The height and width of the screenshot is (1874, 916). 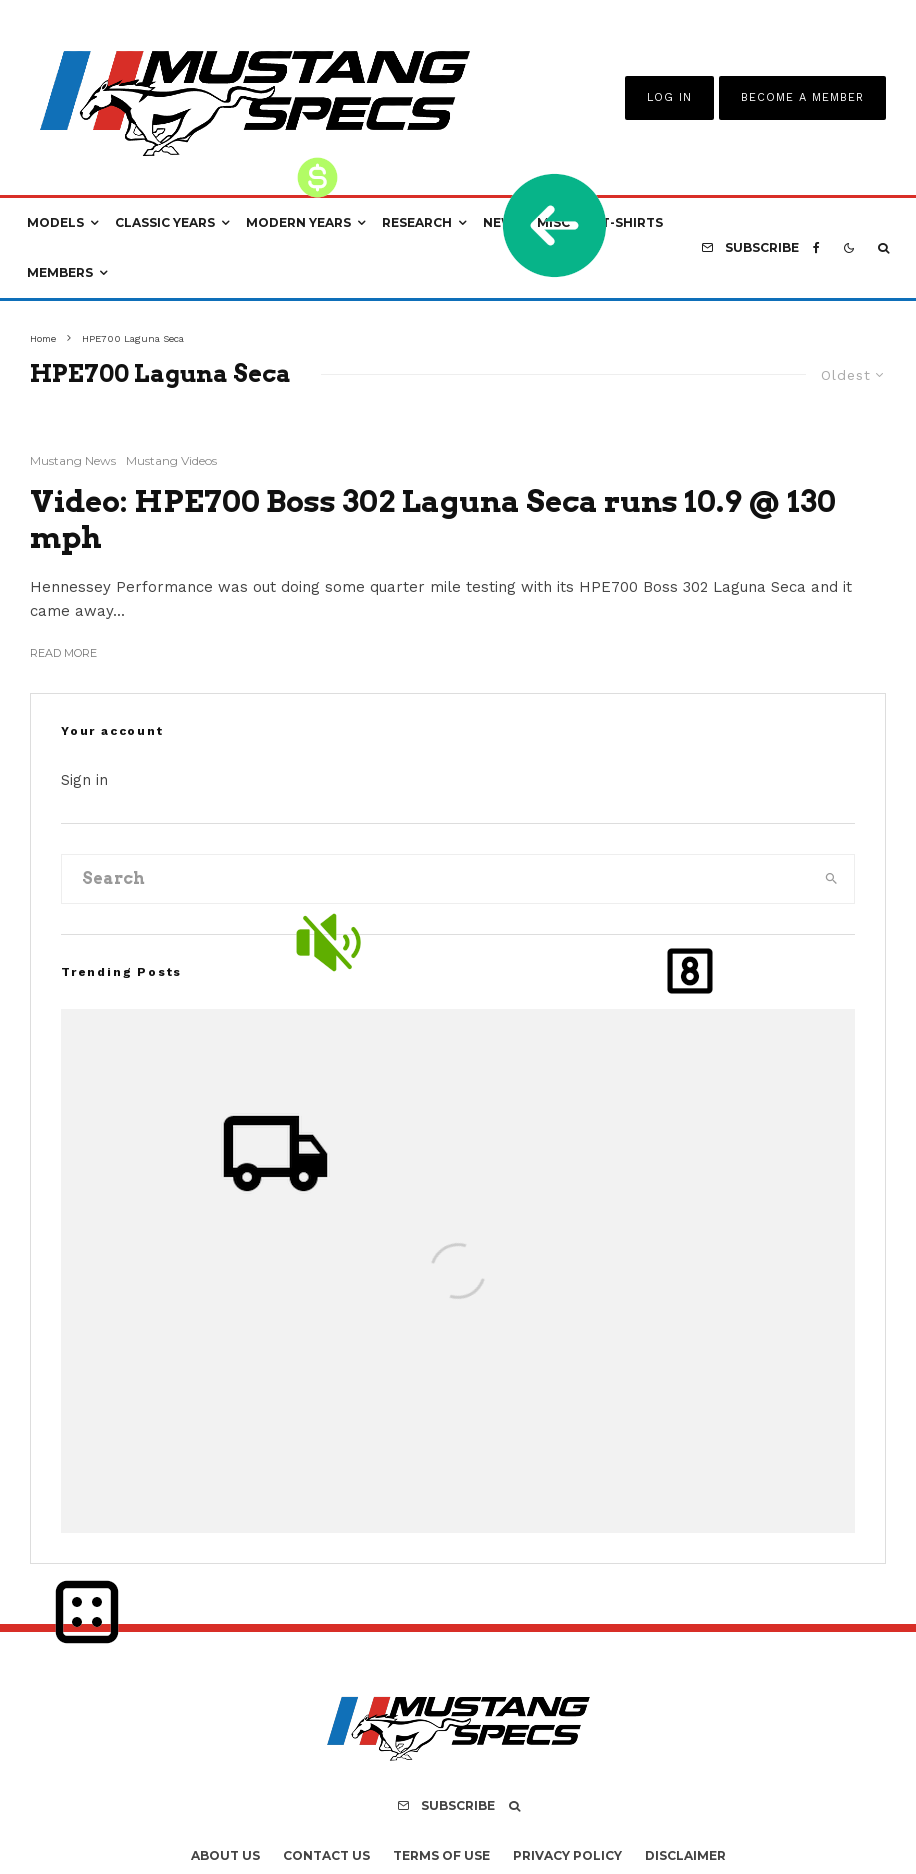 What do you see at coordinates (690, 971) in the screenshot?
I see `select or input the number eight` at bounding box center [690, 971].